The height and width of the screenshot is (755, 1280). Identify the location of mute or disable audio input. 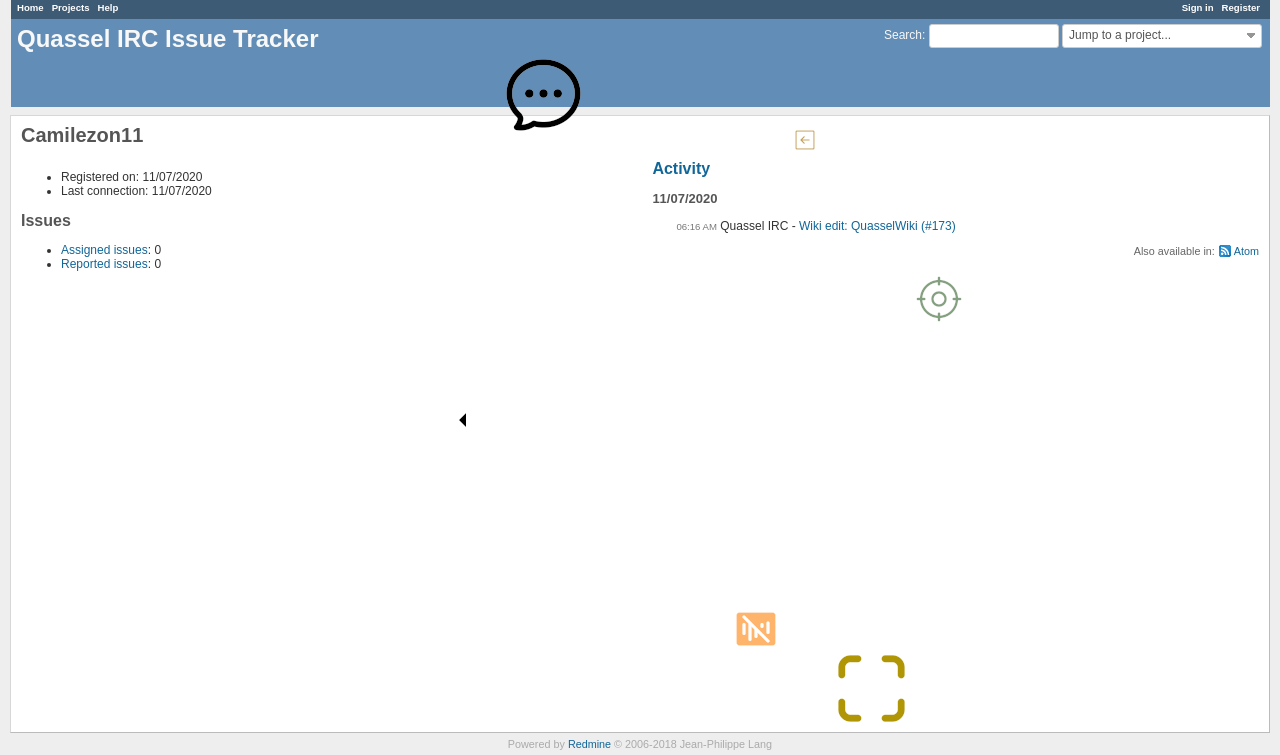
(756, 629).